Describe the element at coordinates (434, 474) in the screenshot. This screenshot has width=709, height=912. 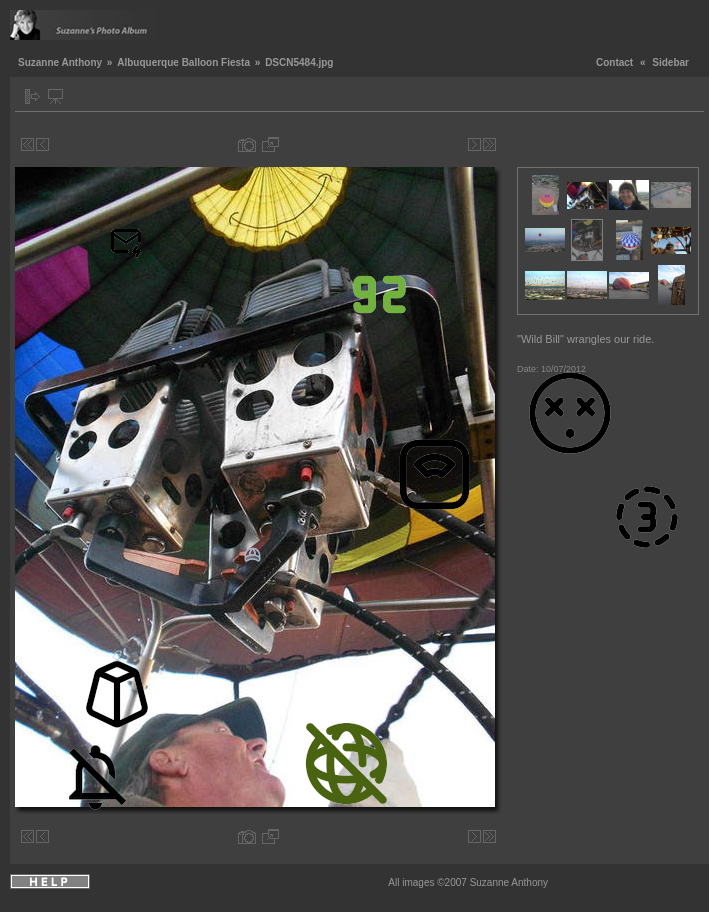
I see `view weight or measurement data` at that location.